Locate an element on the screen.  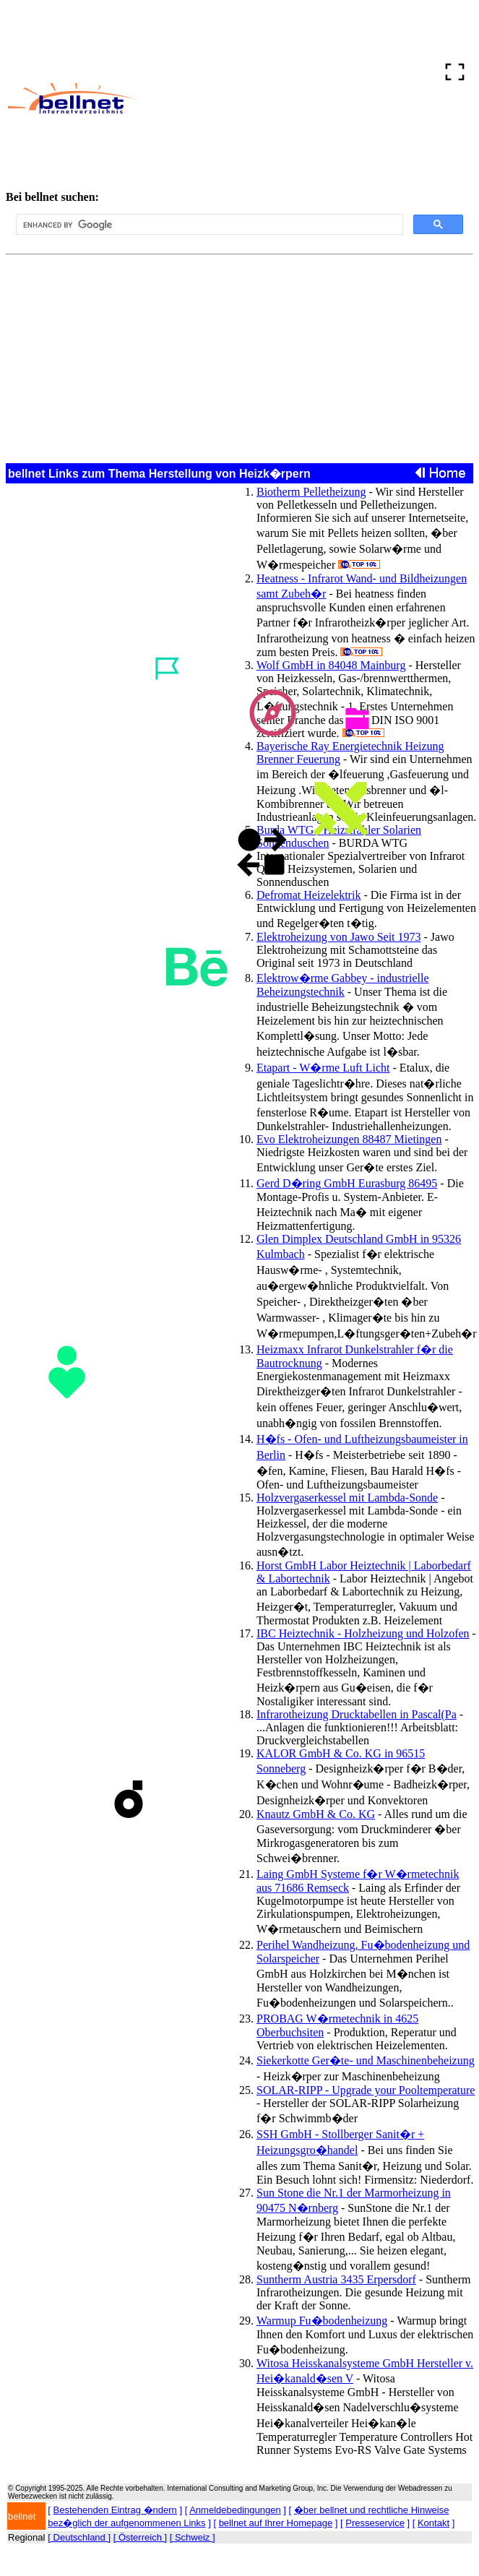
visit behance profile or portfolio is located at coordinates (197, 966).